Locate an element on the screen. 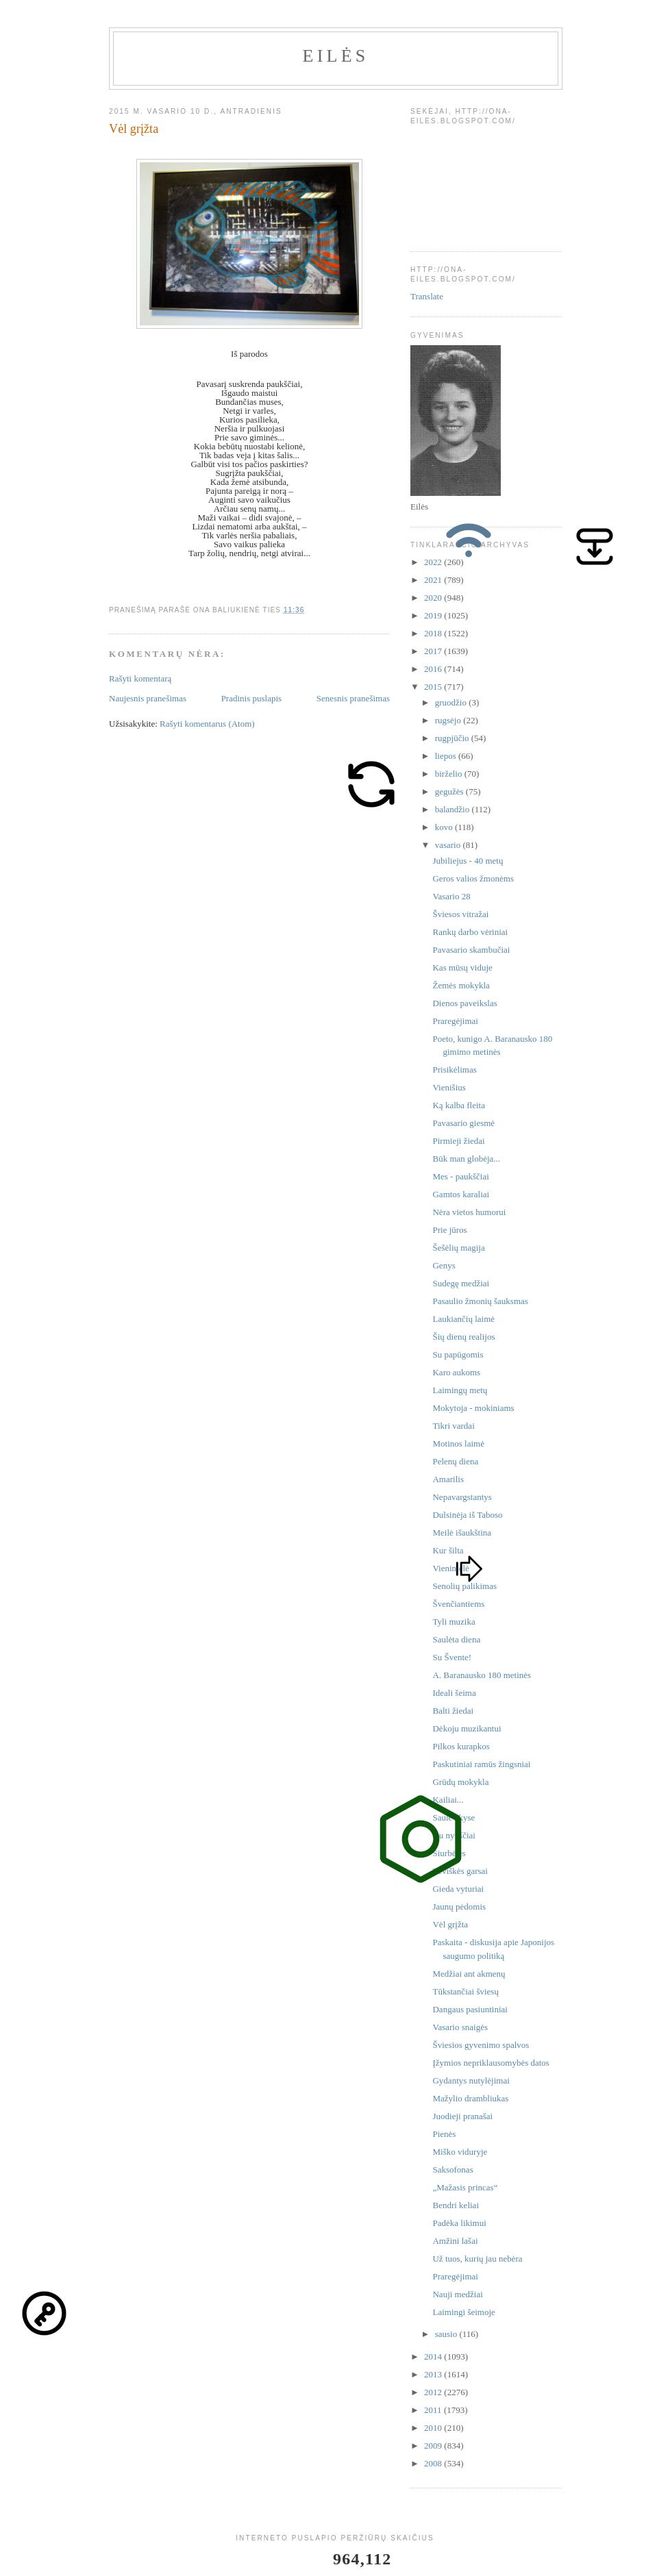  indicates moderate wifi signal strength is located at coordinates (469, 534).